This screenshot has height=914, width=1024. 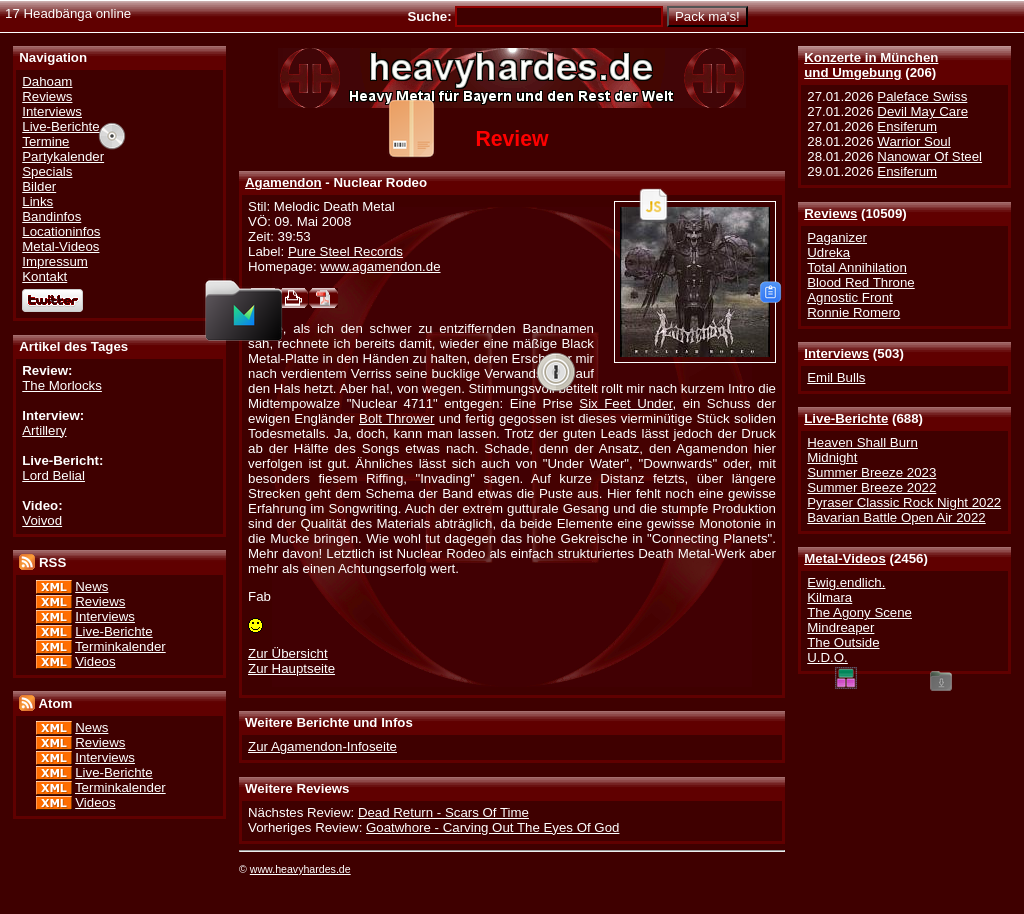 I want to click on open a package or archive file, so click(x=411, y=128).